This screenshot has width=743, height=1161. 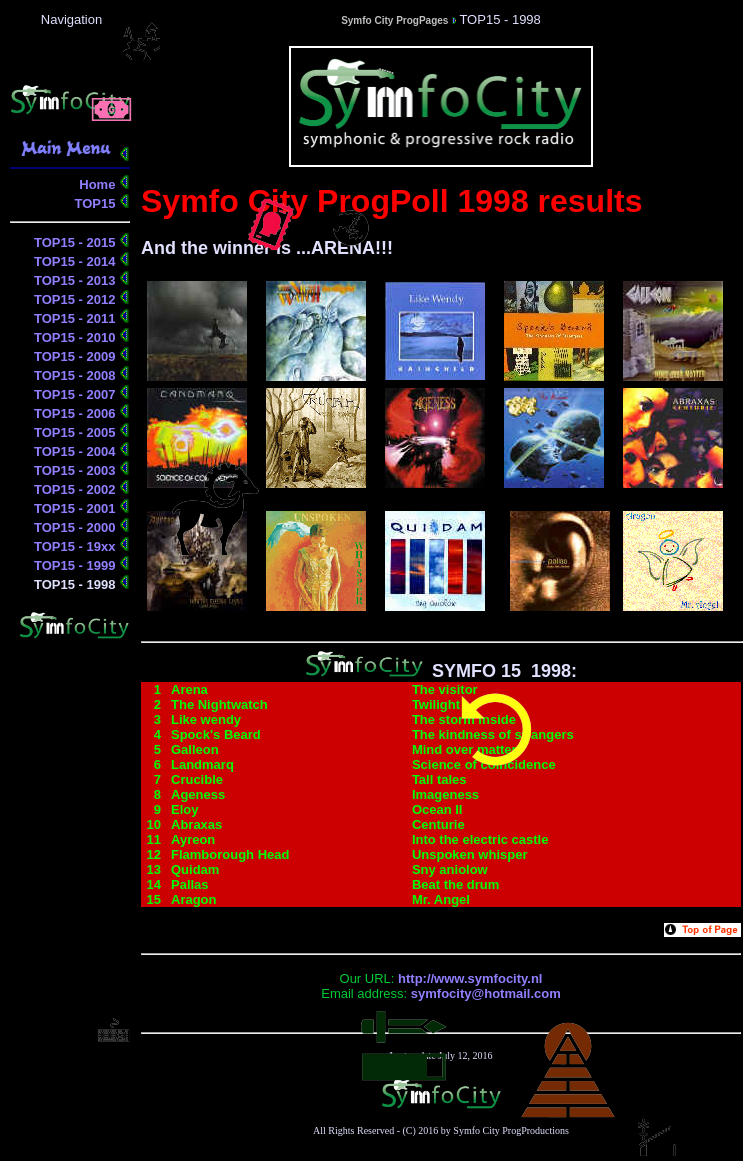 I want to click on indicates a railroad crossing ahead, so click(x=656, y=1137).